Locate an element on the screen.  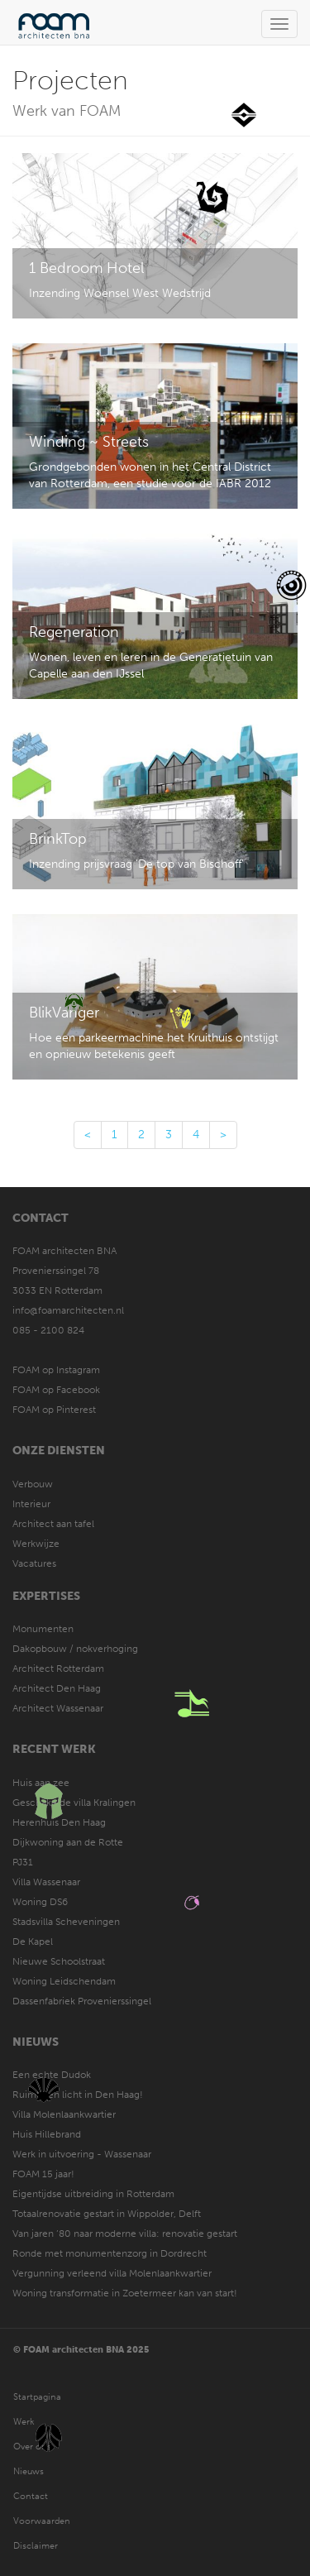
select interceptor ship class is located at coordinates (74, 1003).